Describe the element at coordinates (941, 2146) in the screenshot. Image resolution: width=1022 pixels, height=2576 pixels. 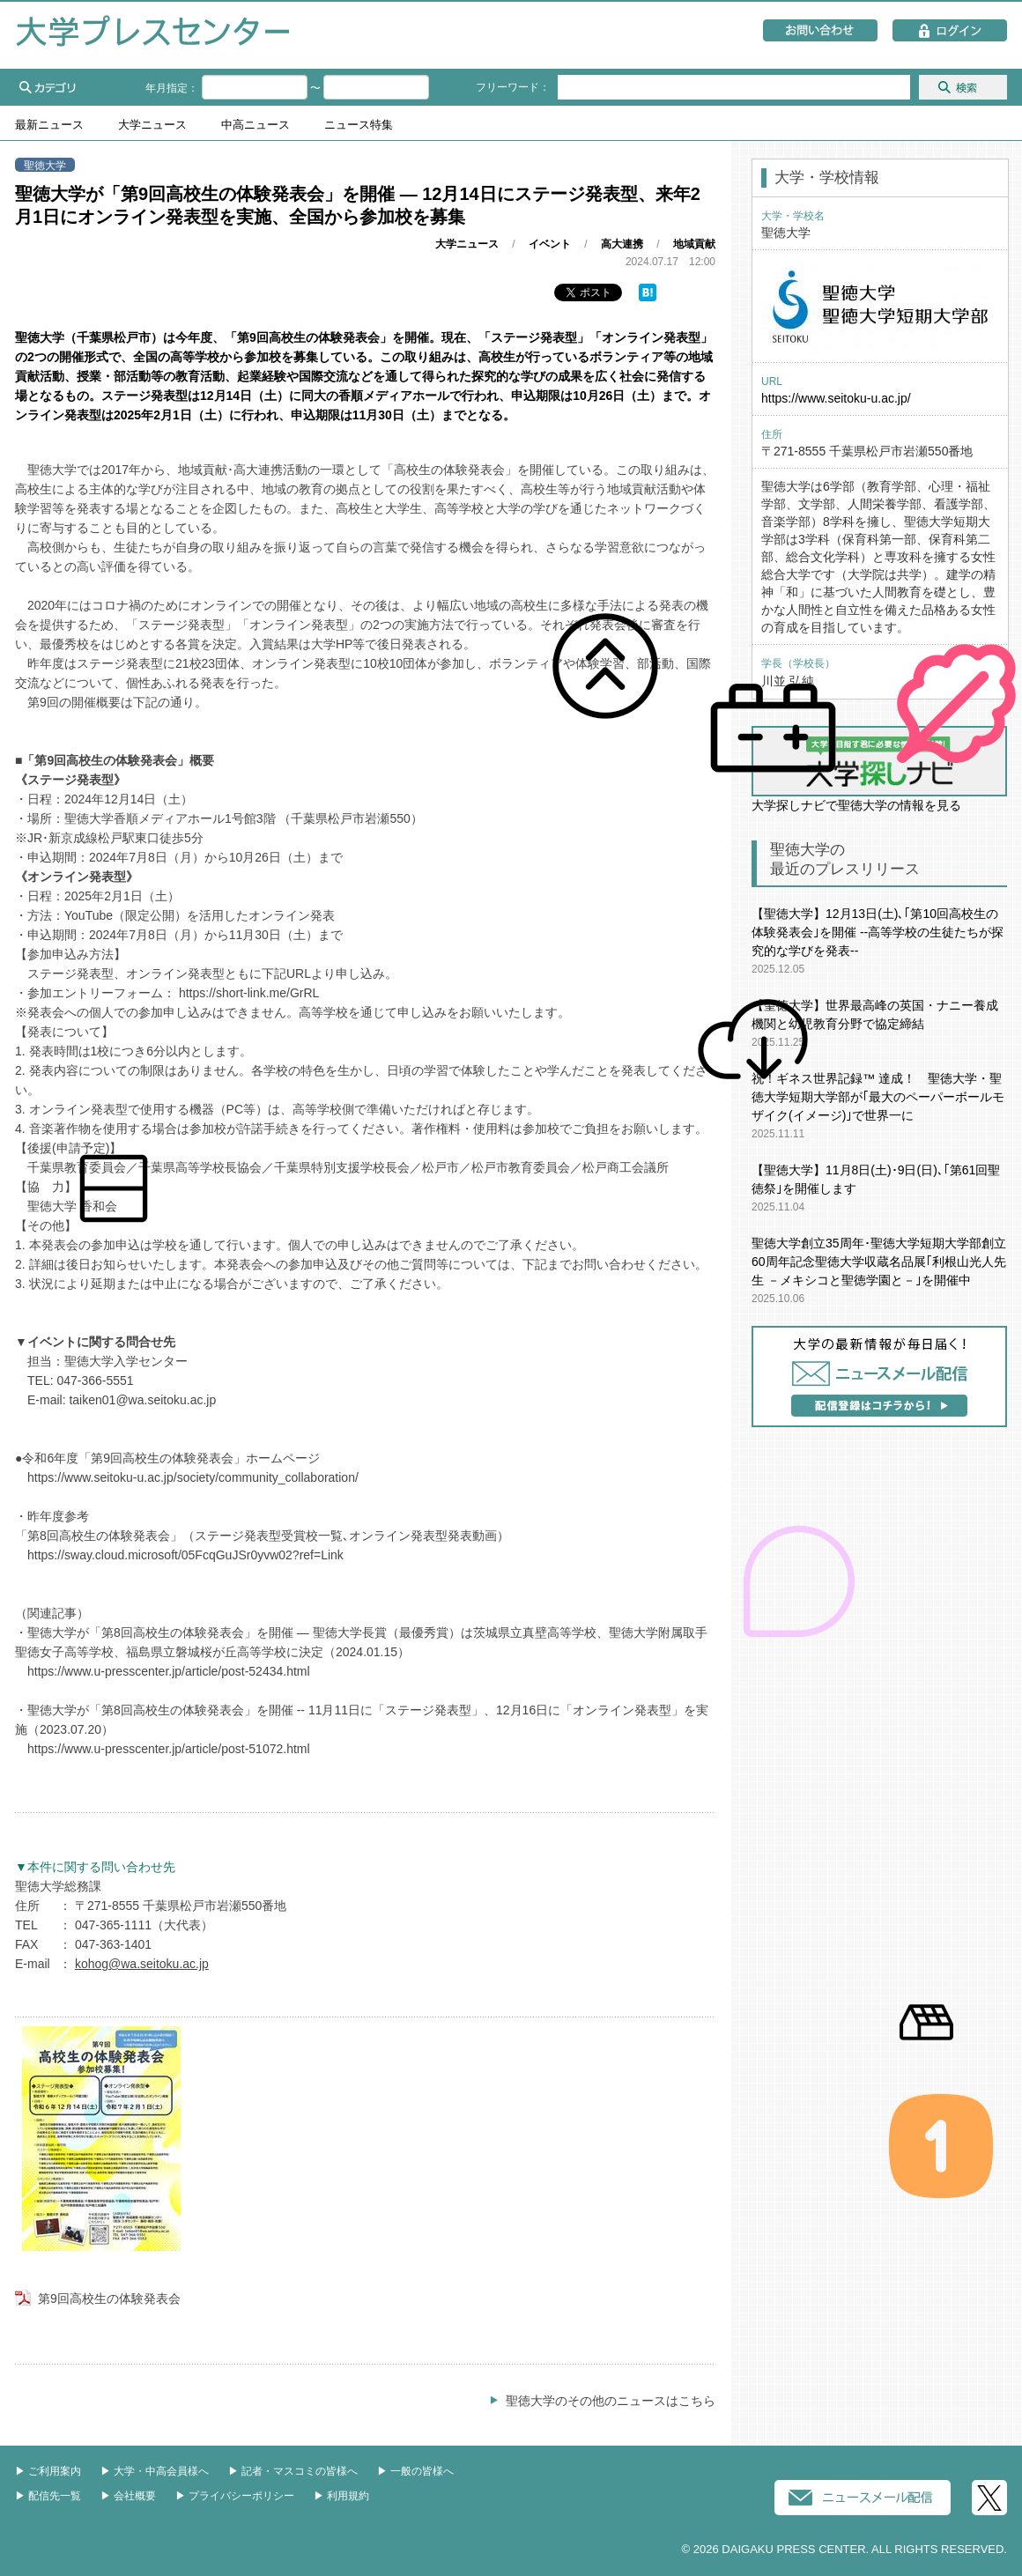
I see `indicates step one in a multi-step process` at that location.